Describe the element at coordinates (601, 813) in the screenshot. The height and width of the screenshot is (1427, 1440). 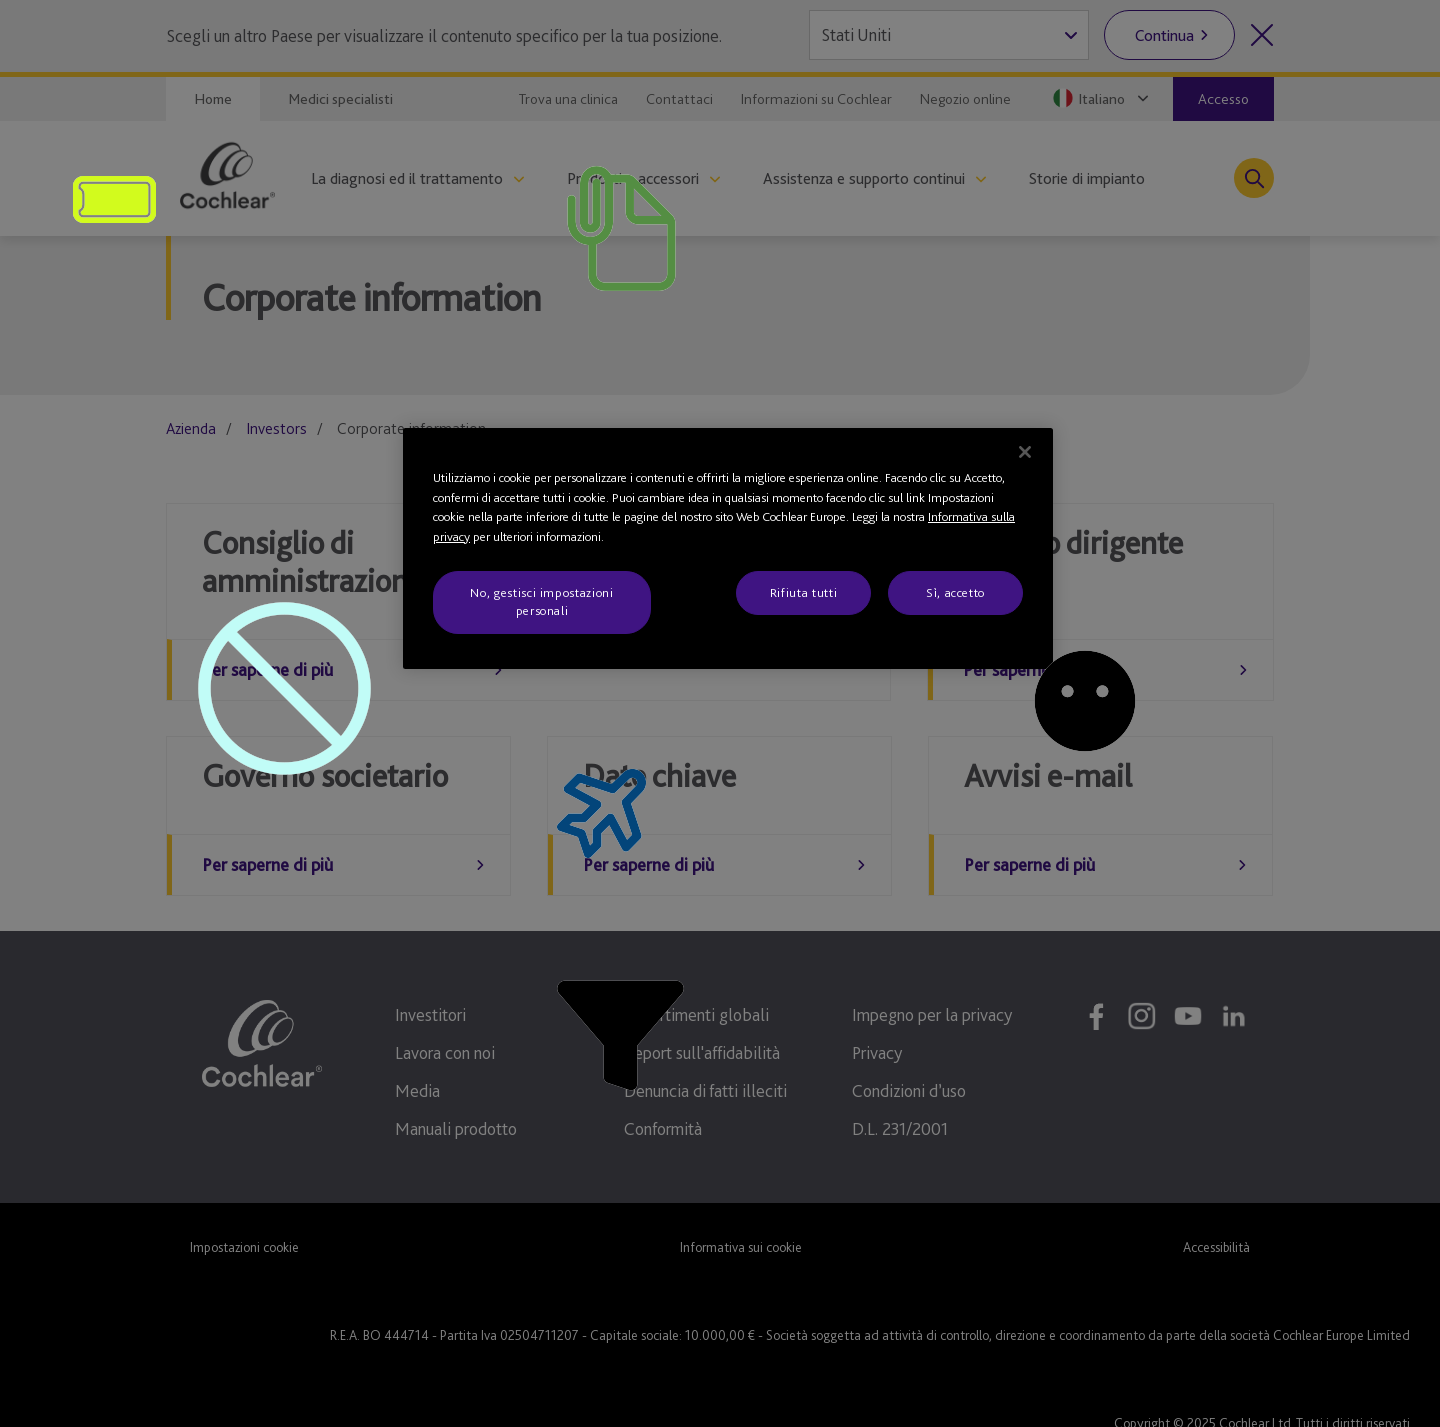
I see `access travel or flight booking` at that location.